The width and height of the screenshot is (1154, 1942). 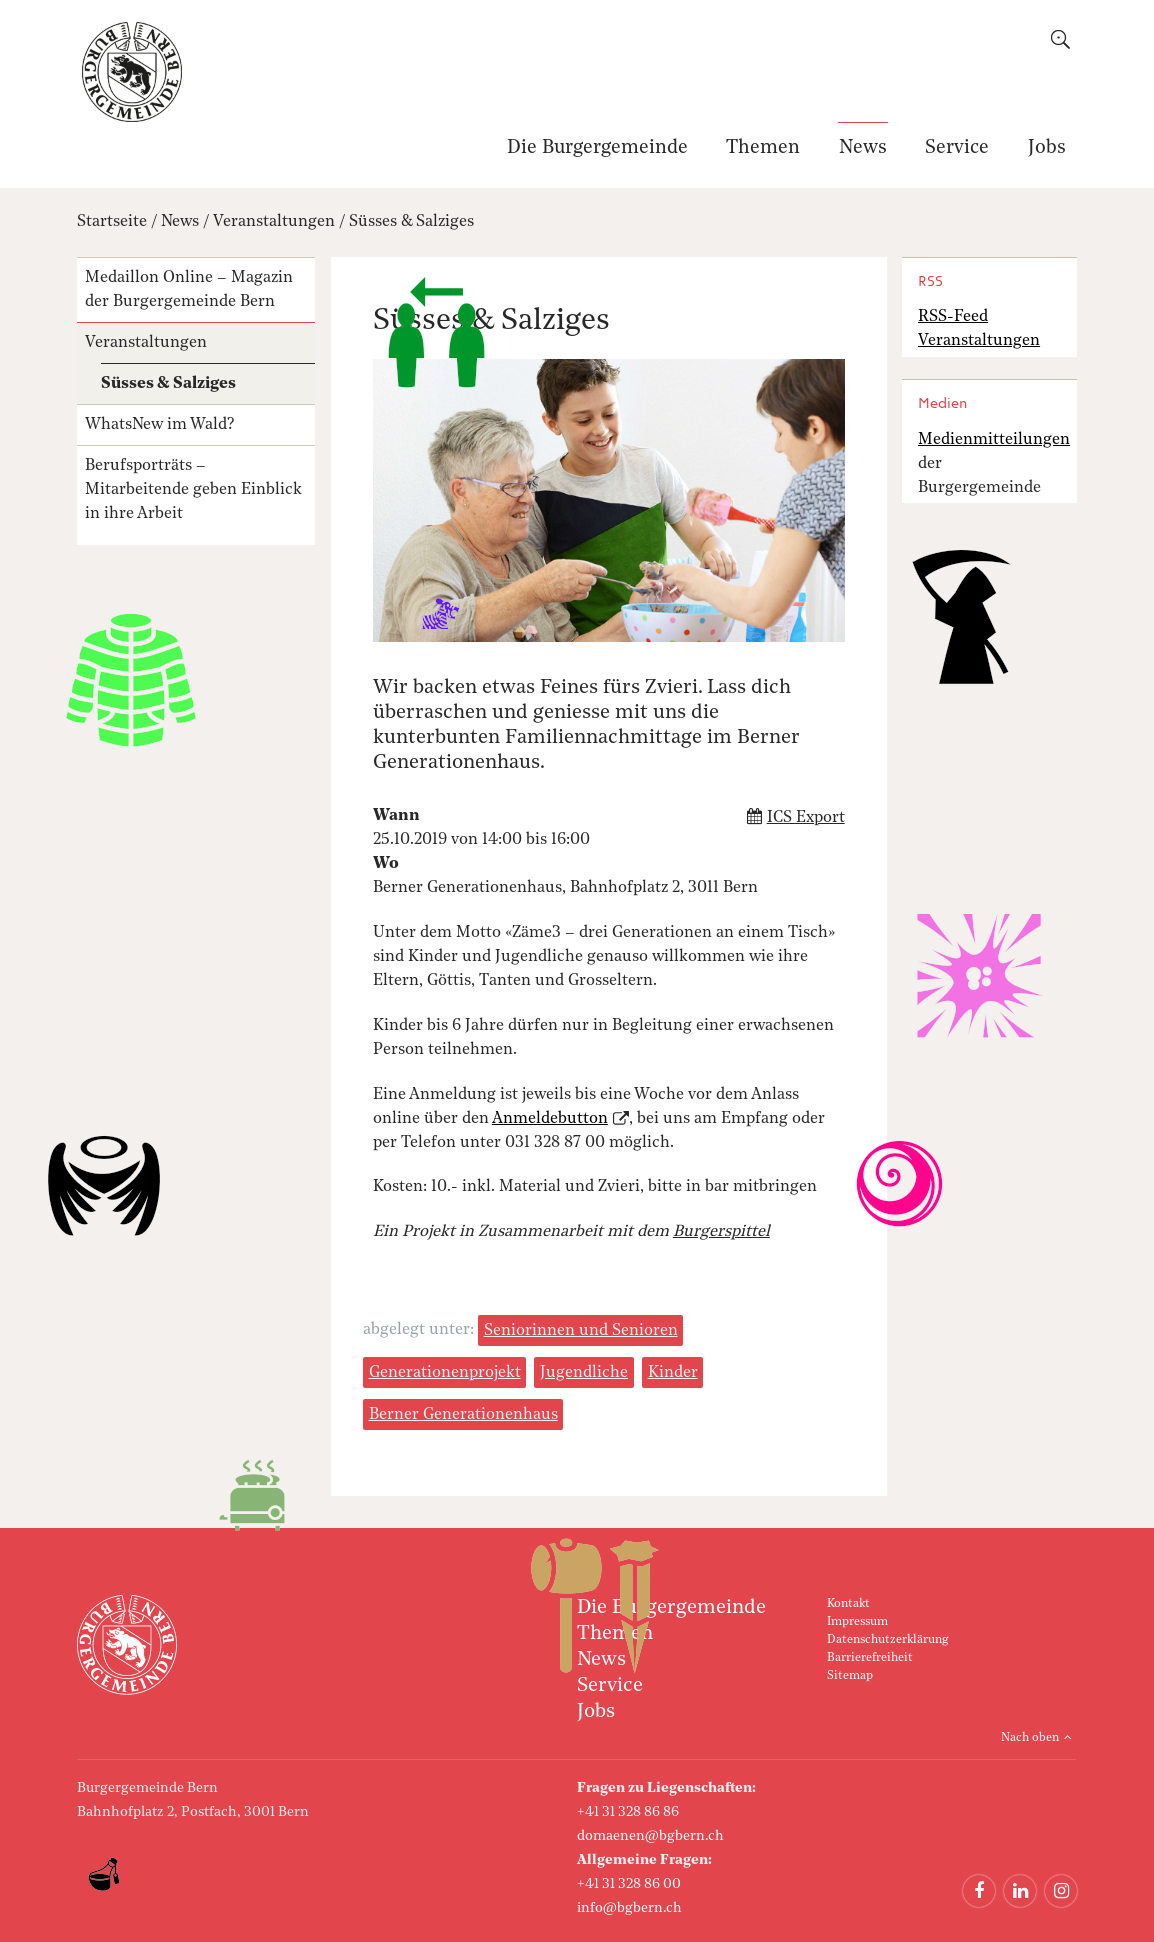 What do you see at coordinates (104, 1874) in the screenshot?
I see `consume a potion or drink item` at bounding box center [104, 1874].